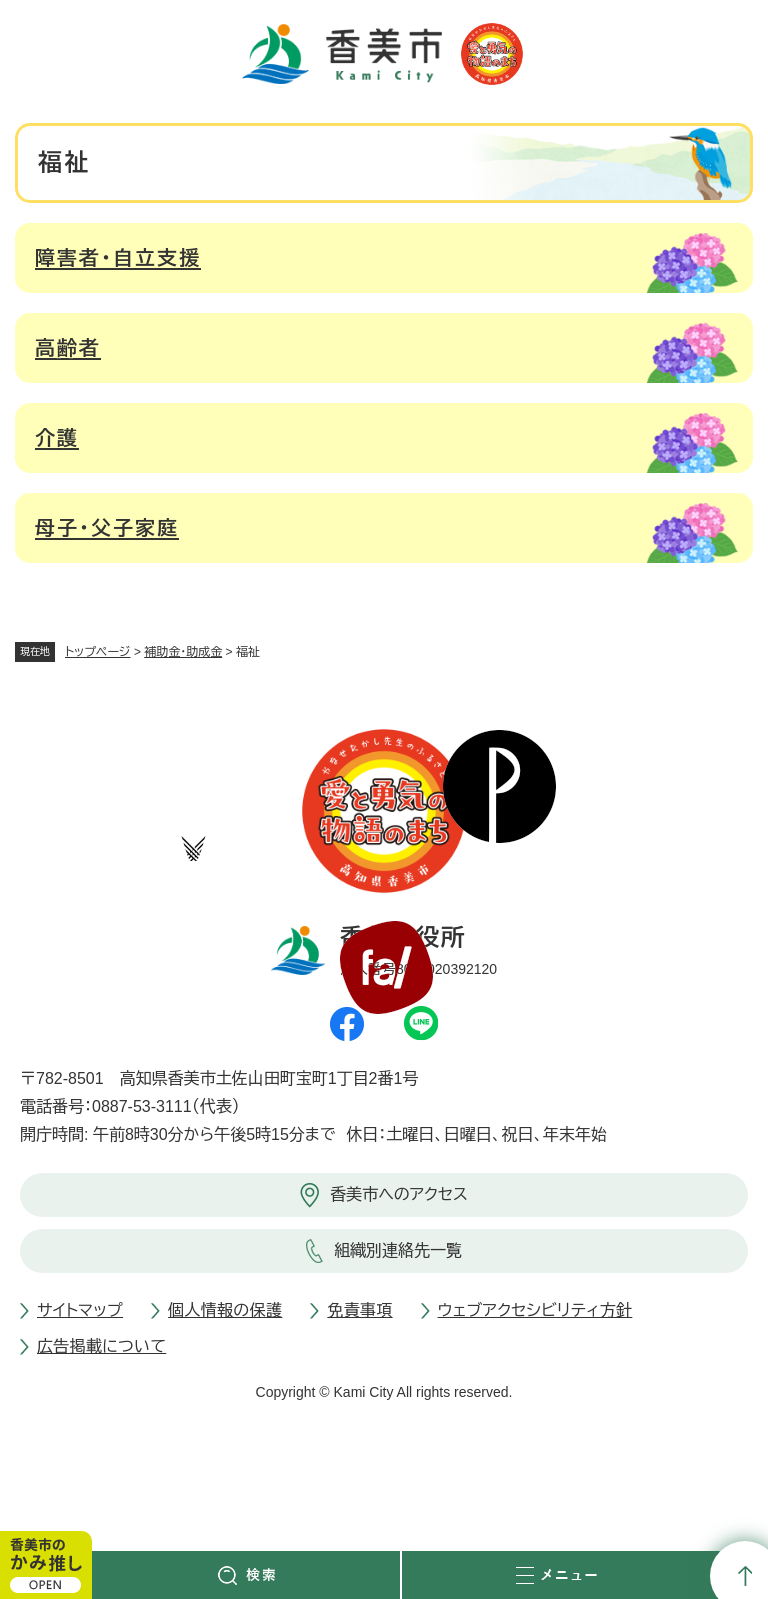 The image size is (768, 1599). Describe the element at coordinates (193, 848) in the screenshot. I see `the game awards official logo` at that location.